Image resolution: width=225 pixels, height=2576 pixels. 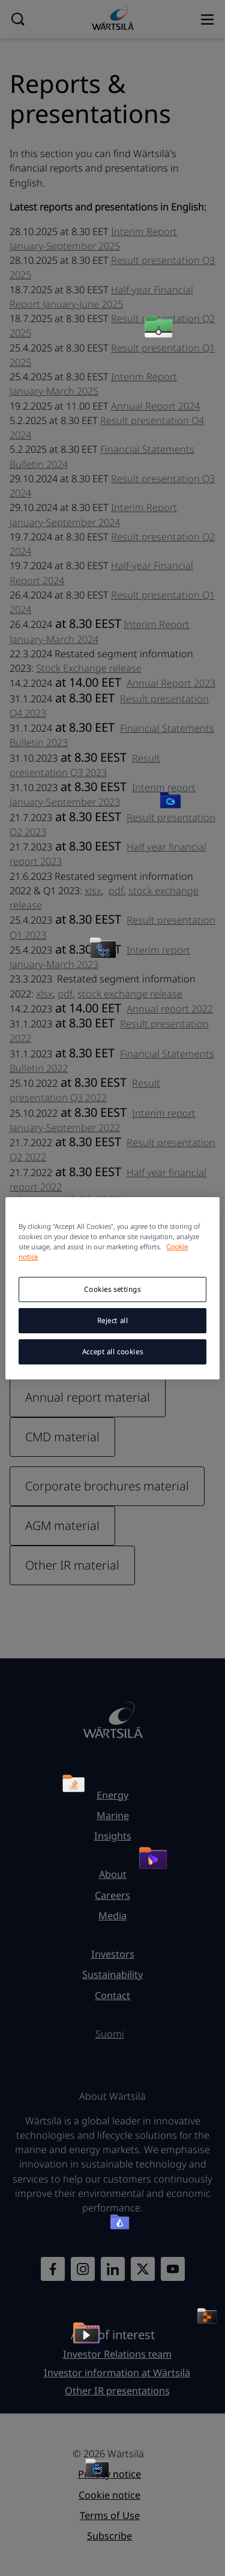 I want to click on open wondershare inclowdz cloud storage folder, so click(x=170, y=801).